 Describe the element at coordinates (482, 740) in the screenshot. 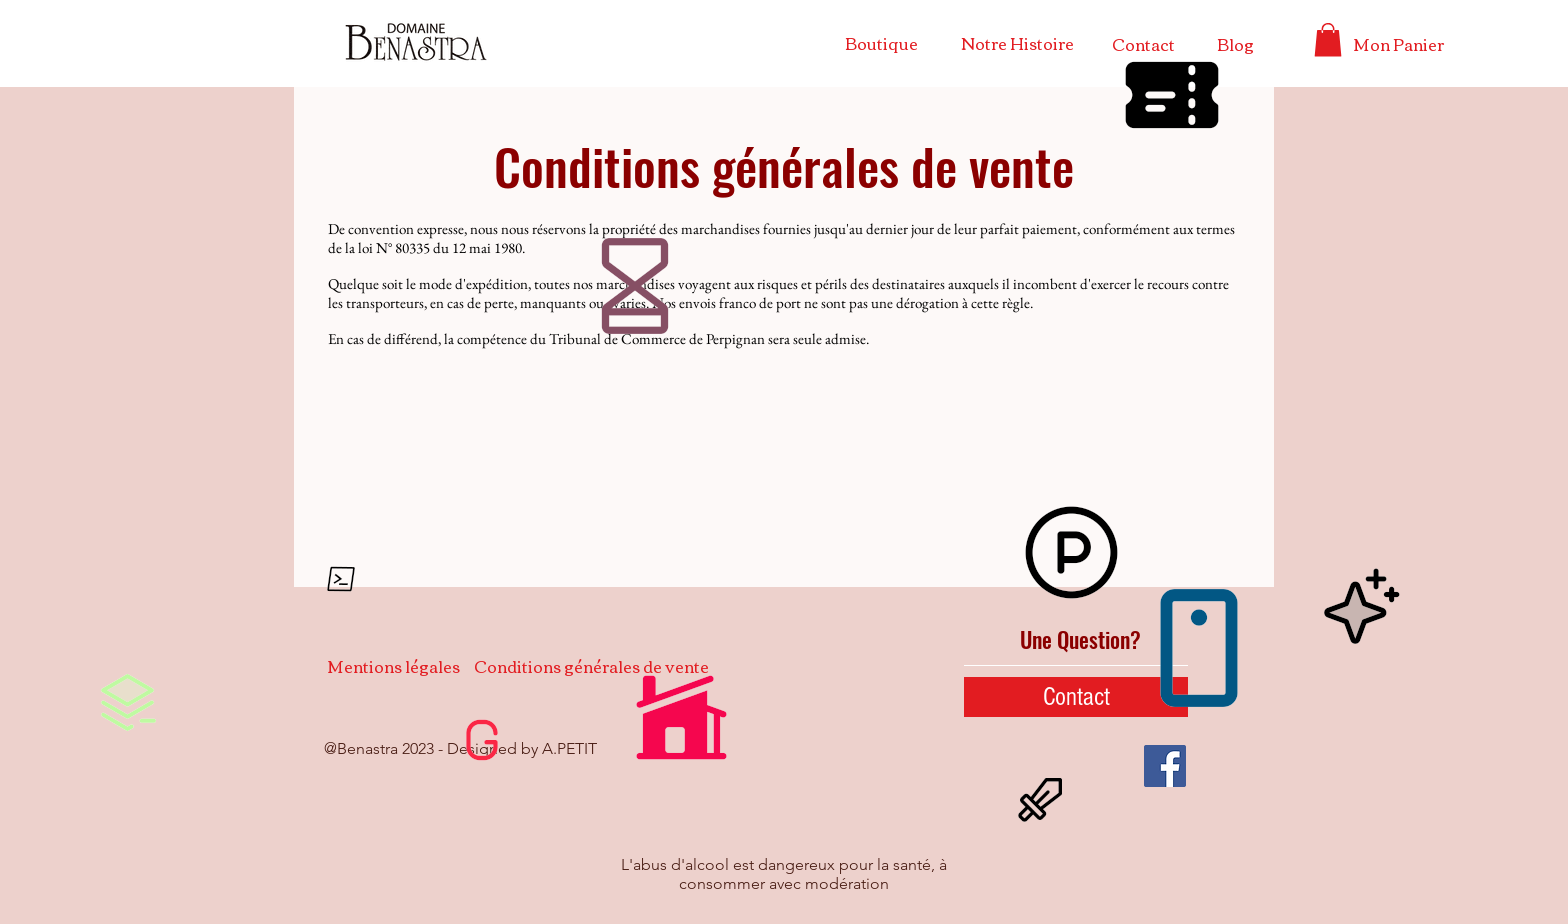

I see `represents the letter G in text or typography tools` at that location.